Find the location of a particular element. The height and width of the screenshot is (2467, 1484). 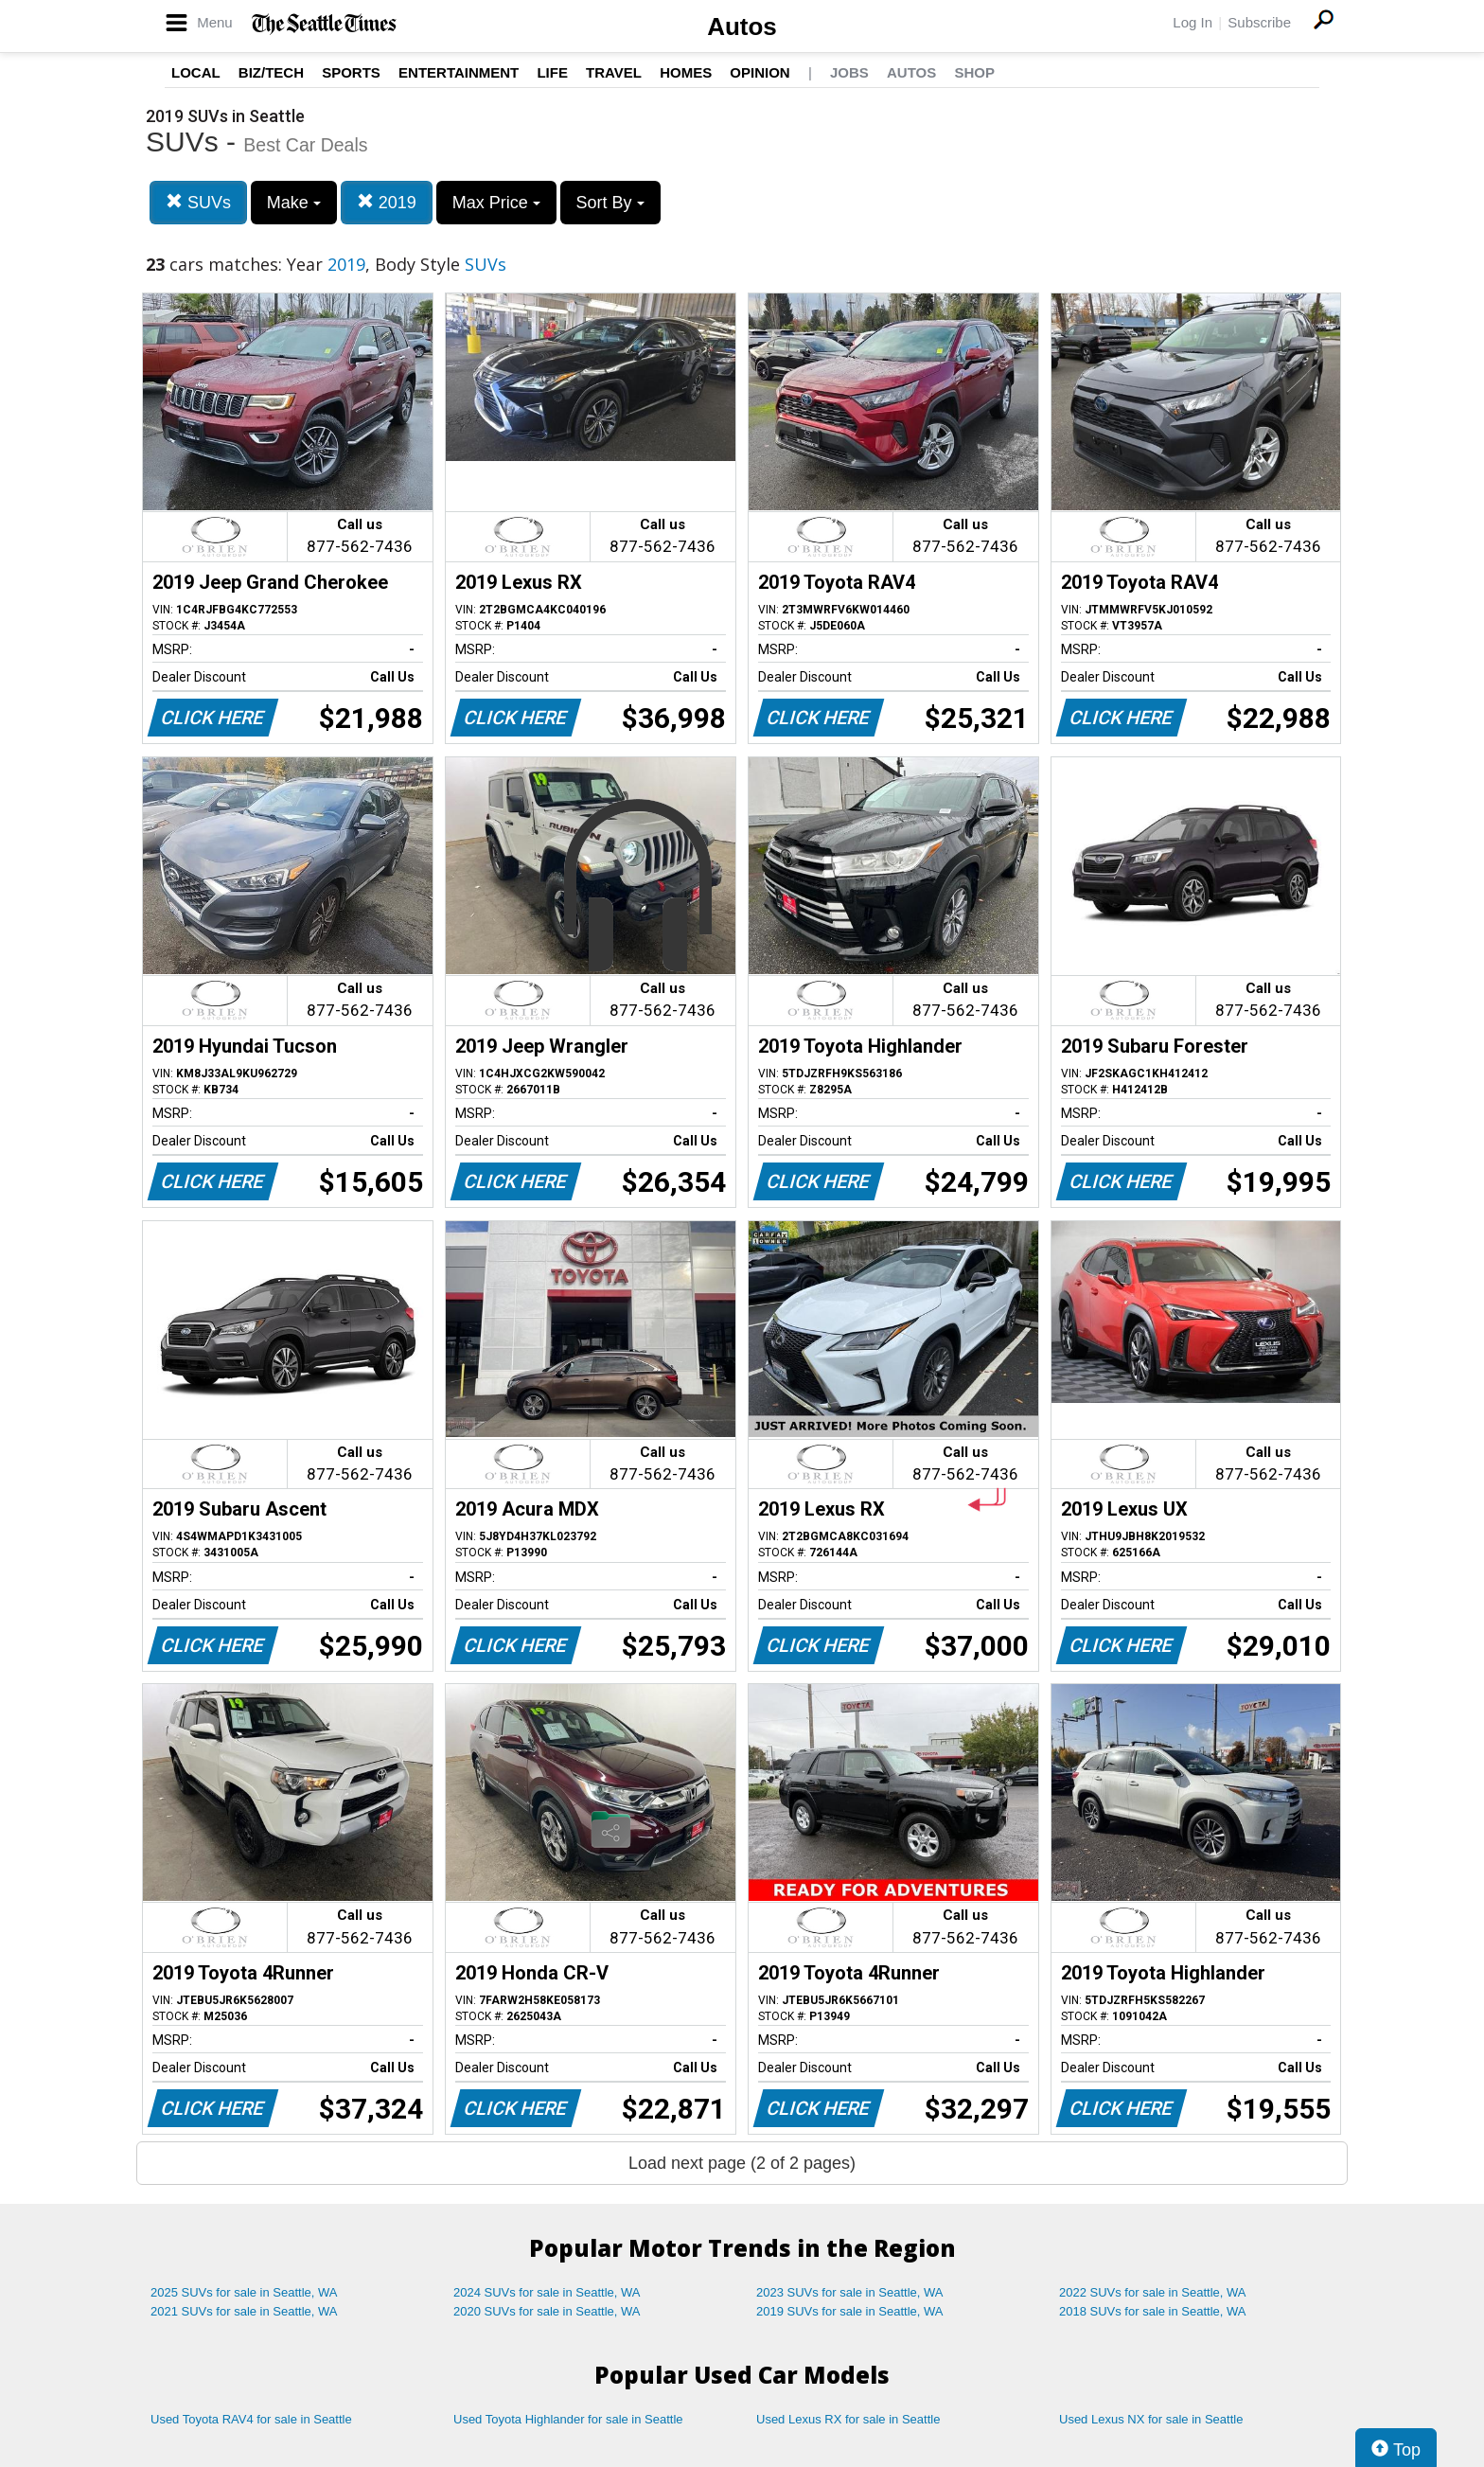

open your public shared folder is located at coordinates (610, 1829).